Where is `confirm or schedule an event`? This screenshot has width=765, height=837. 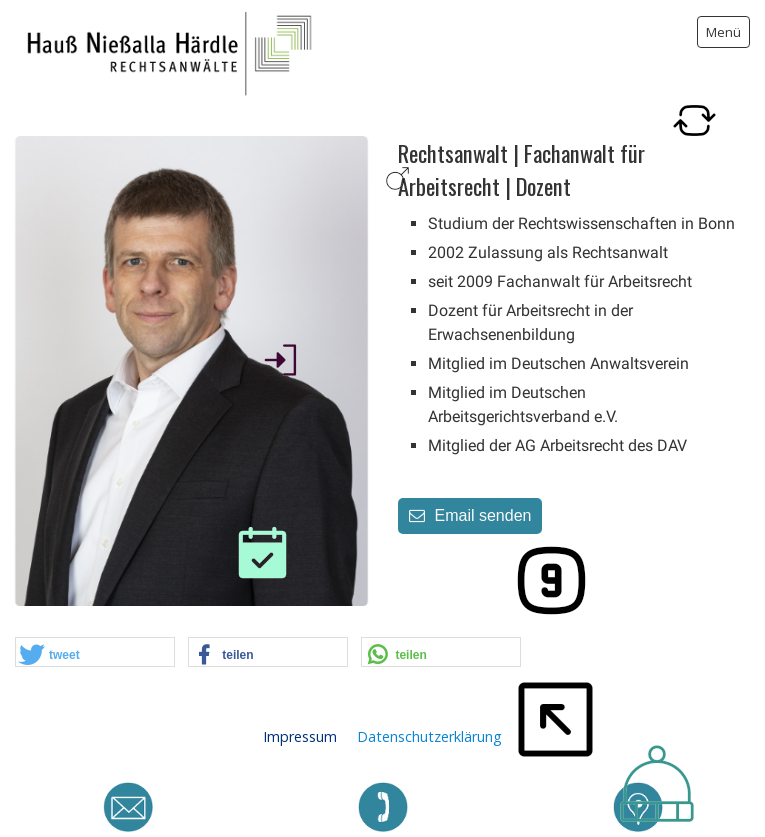 confirm or schedule an event is located at coordinates (262, 554).